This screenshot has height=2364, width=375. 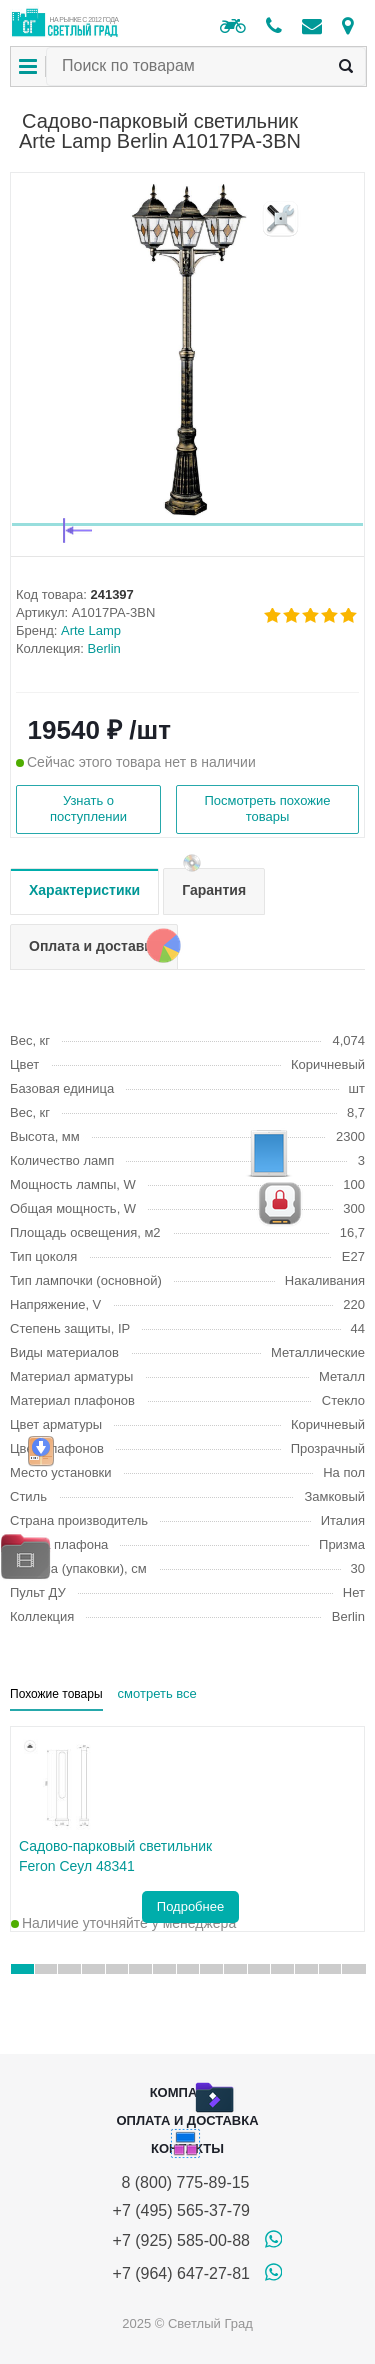 I want to click on go to the first item in a list or sequence, so click(x=77, y=530).